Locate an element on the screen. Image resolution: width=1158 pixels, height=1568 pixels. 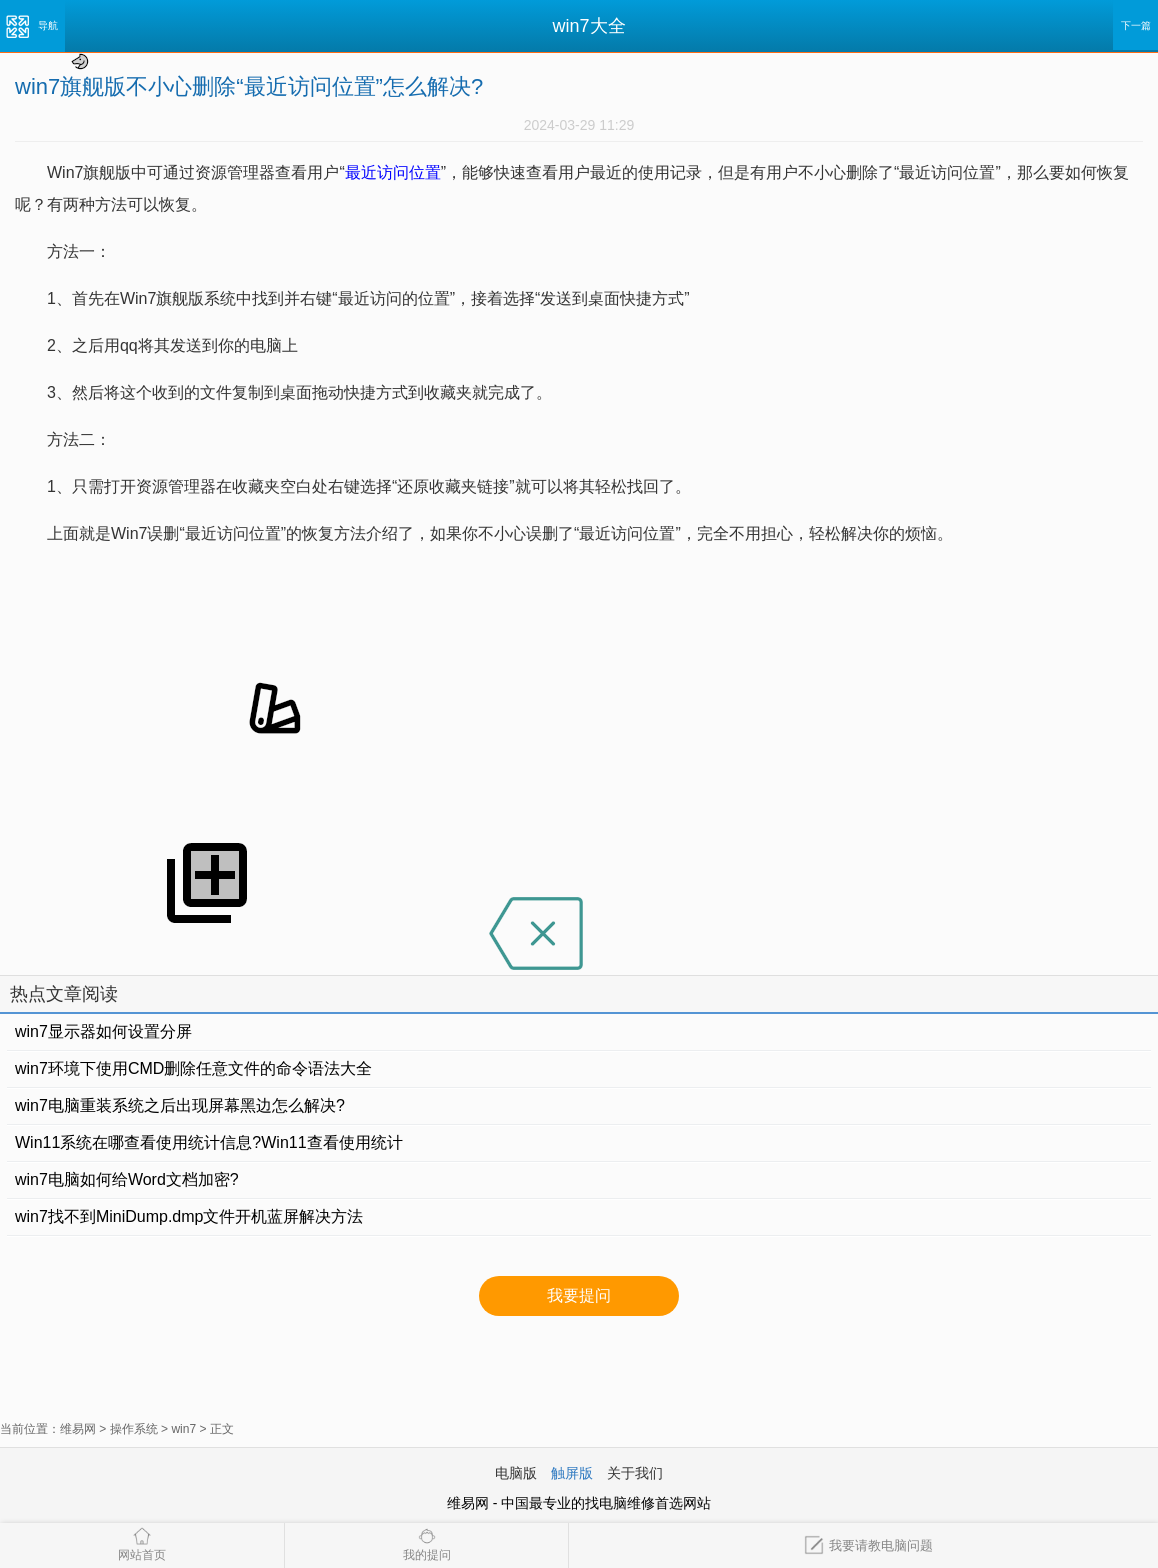
access equestrian or horse-related features is located at coordinates (80, 61).